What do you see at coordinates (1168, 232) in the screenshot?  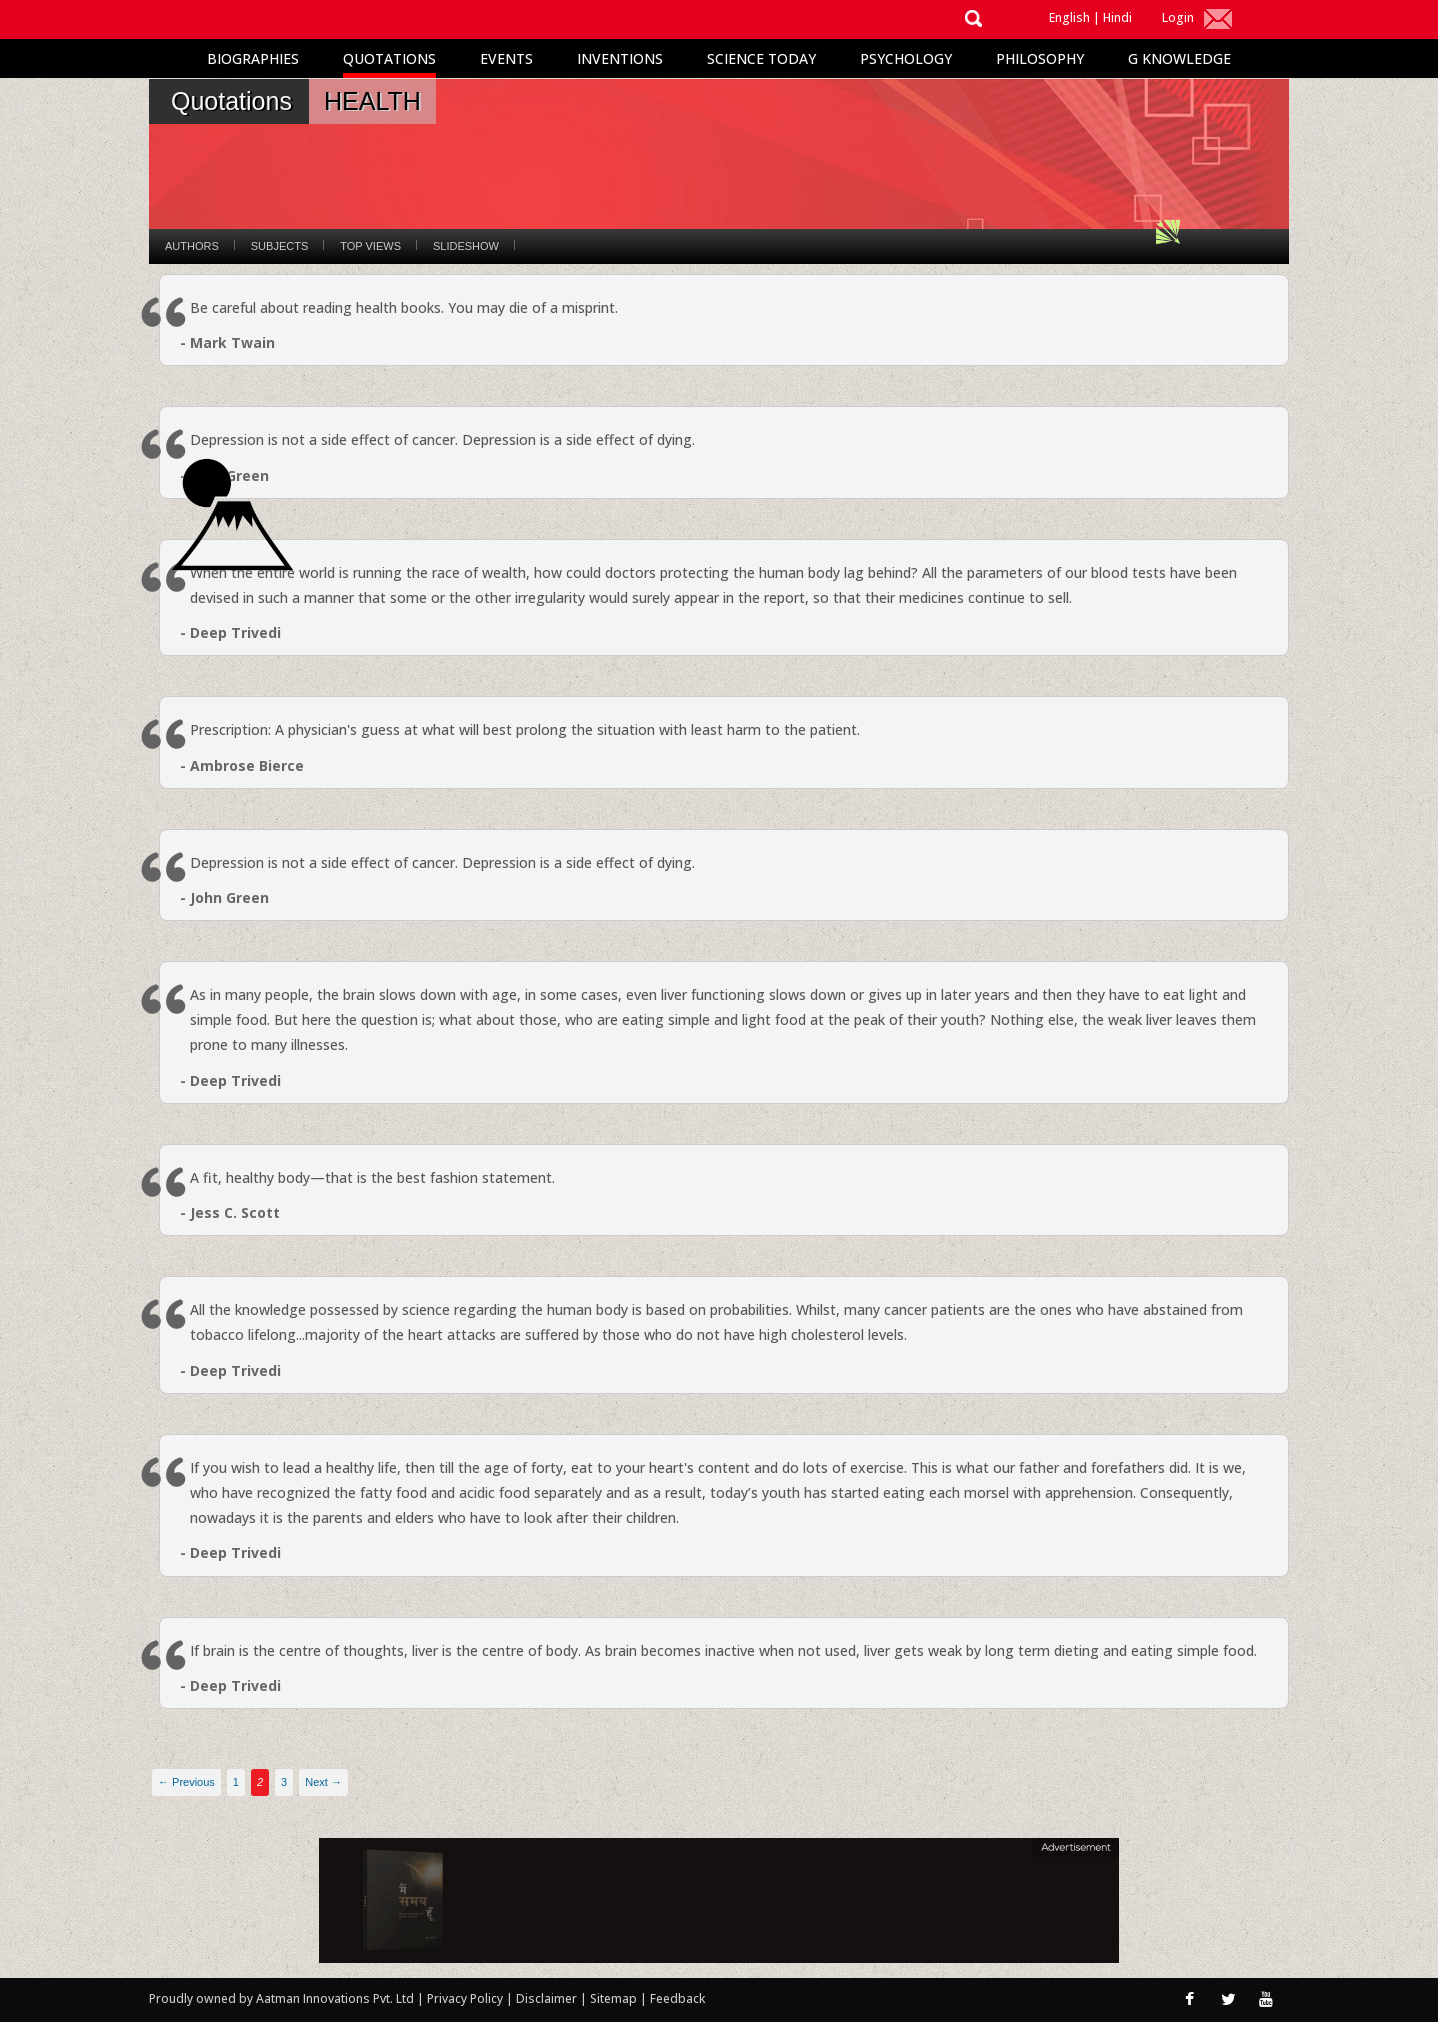 I see `activate piercing or armor-penetrating attack` at bounding box center [1168, 232].